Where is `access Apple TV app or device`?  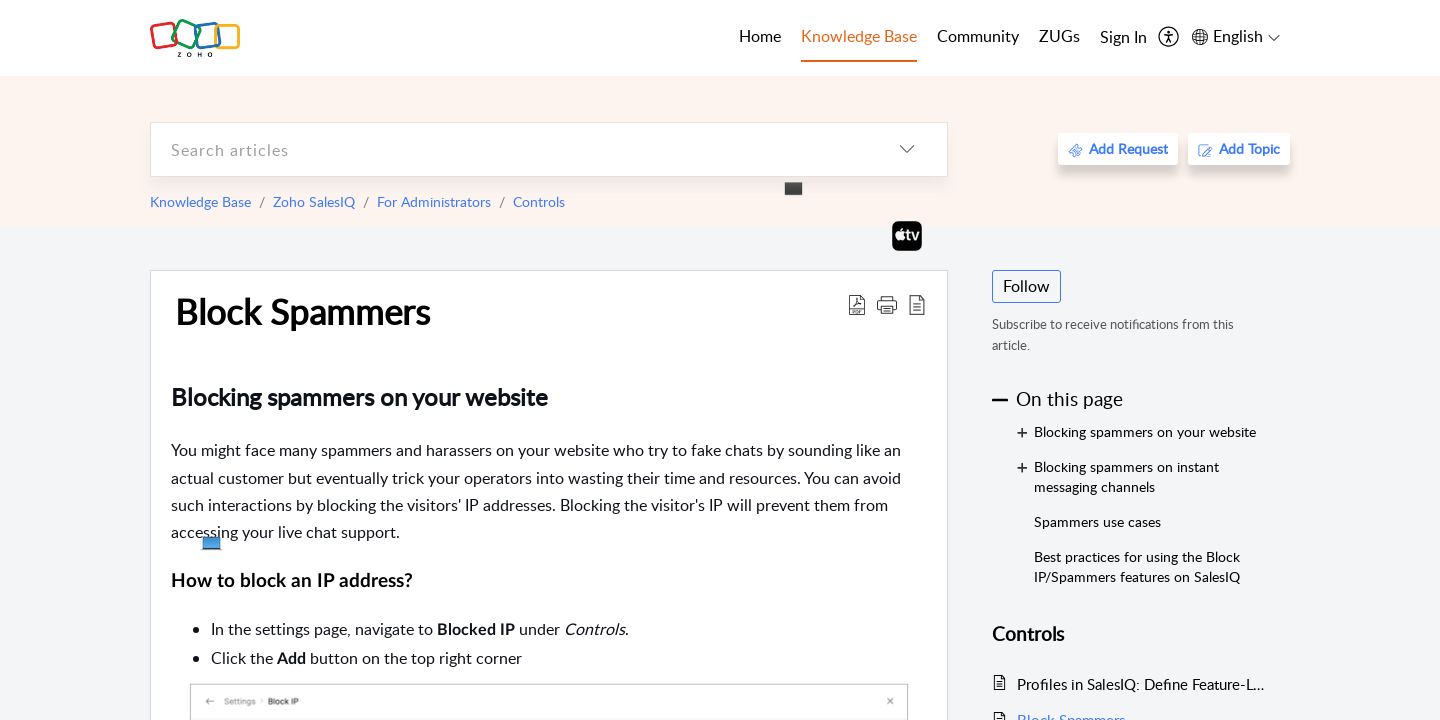 access Apple TV app or device is located at coordinates (907, 236).